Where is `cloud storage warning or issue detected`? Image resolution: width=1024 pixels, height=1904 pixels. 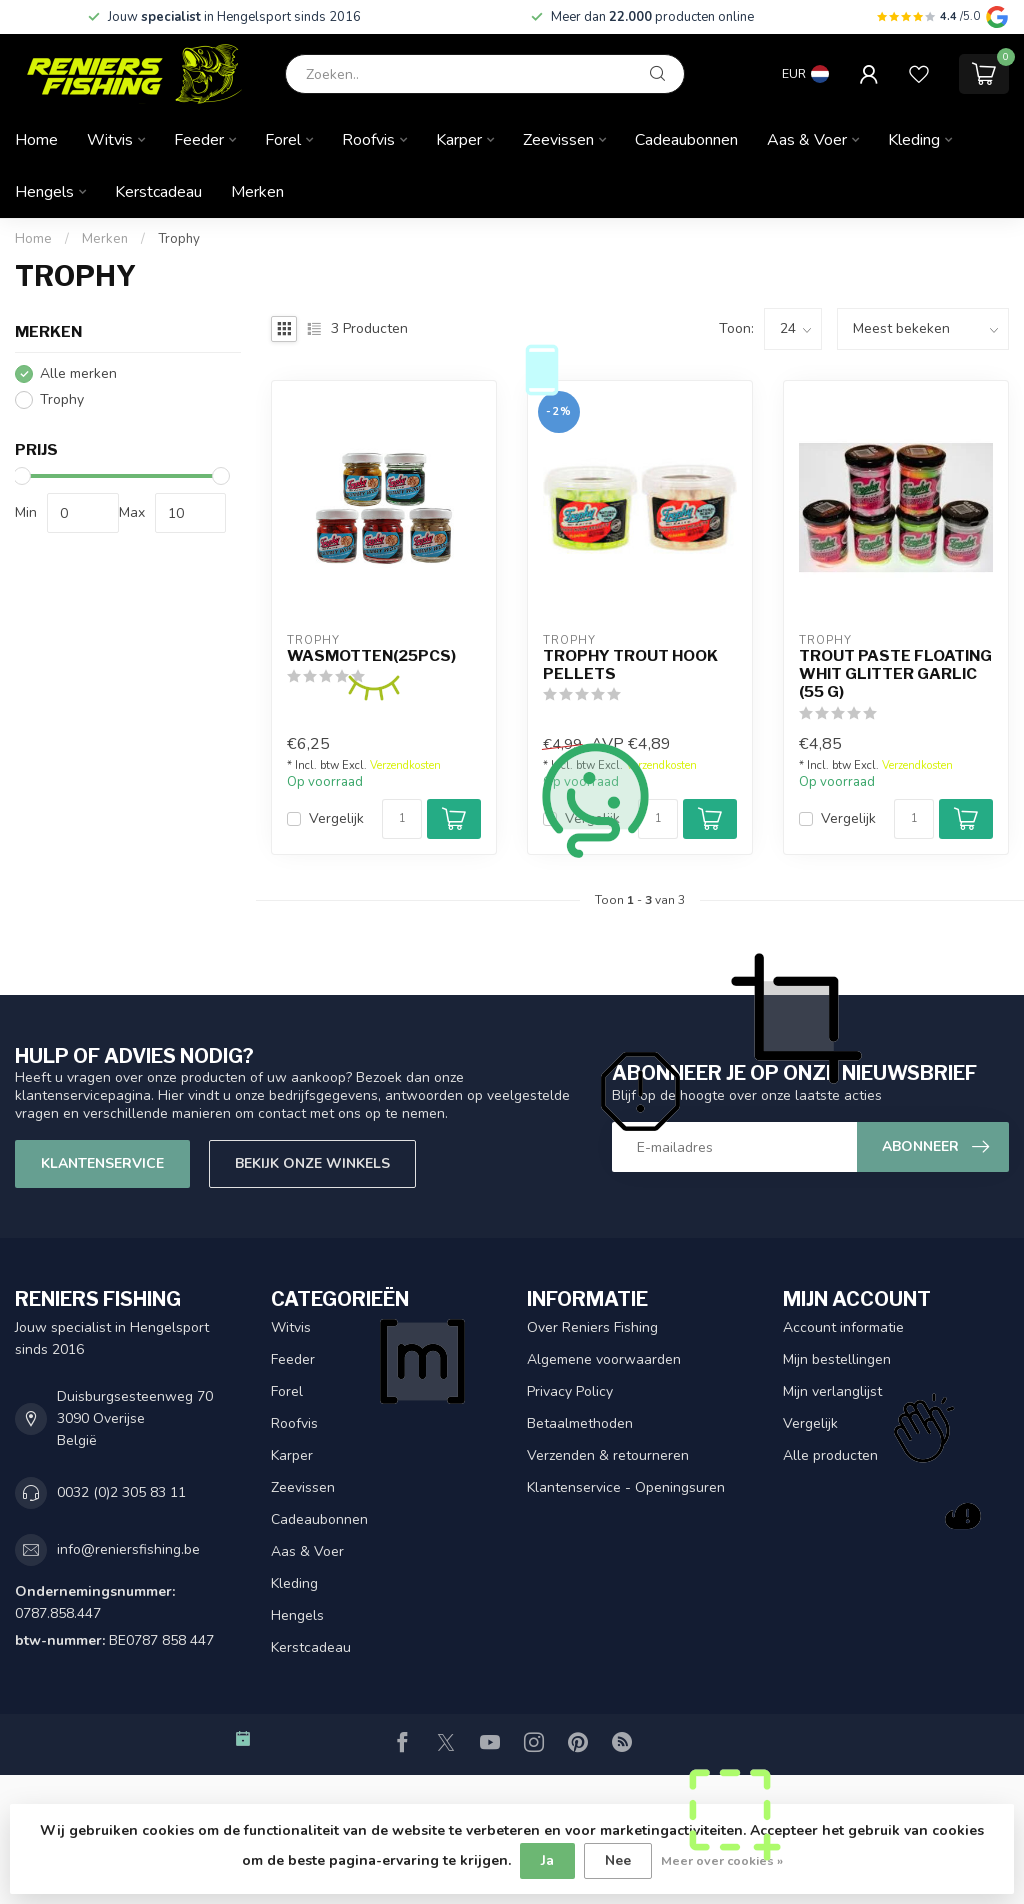
cloud storage warning or issue detected is located at coordinates (963, 1516).